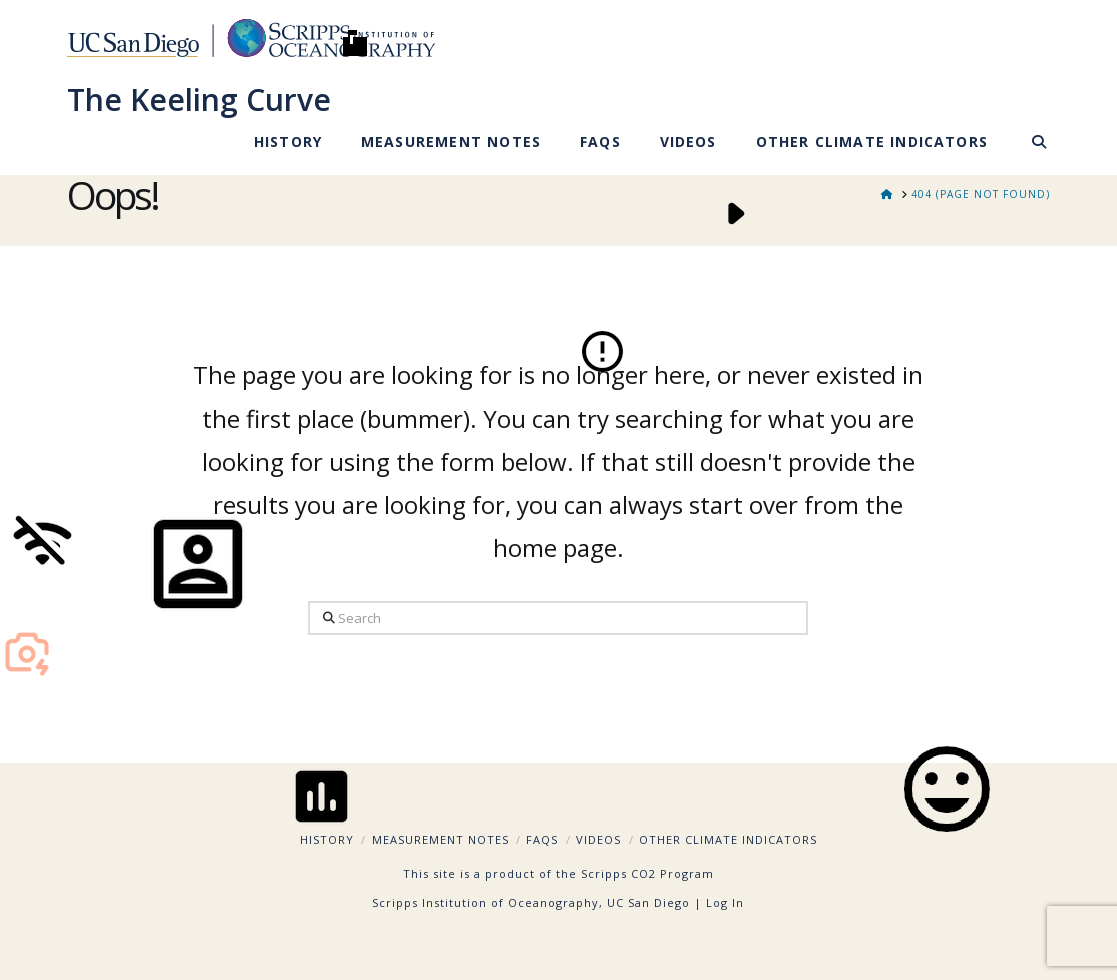  I want to click on insert a chart or graph into document, so click(321, 796).